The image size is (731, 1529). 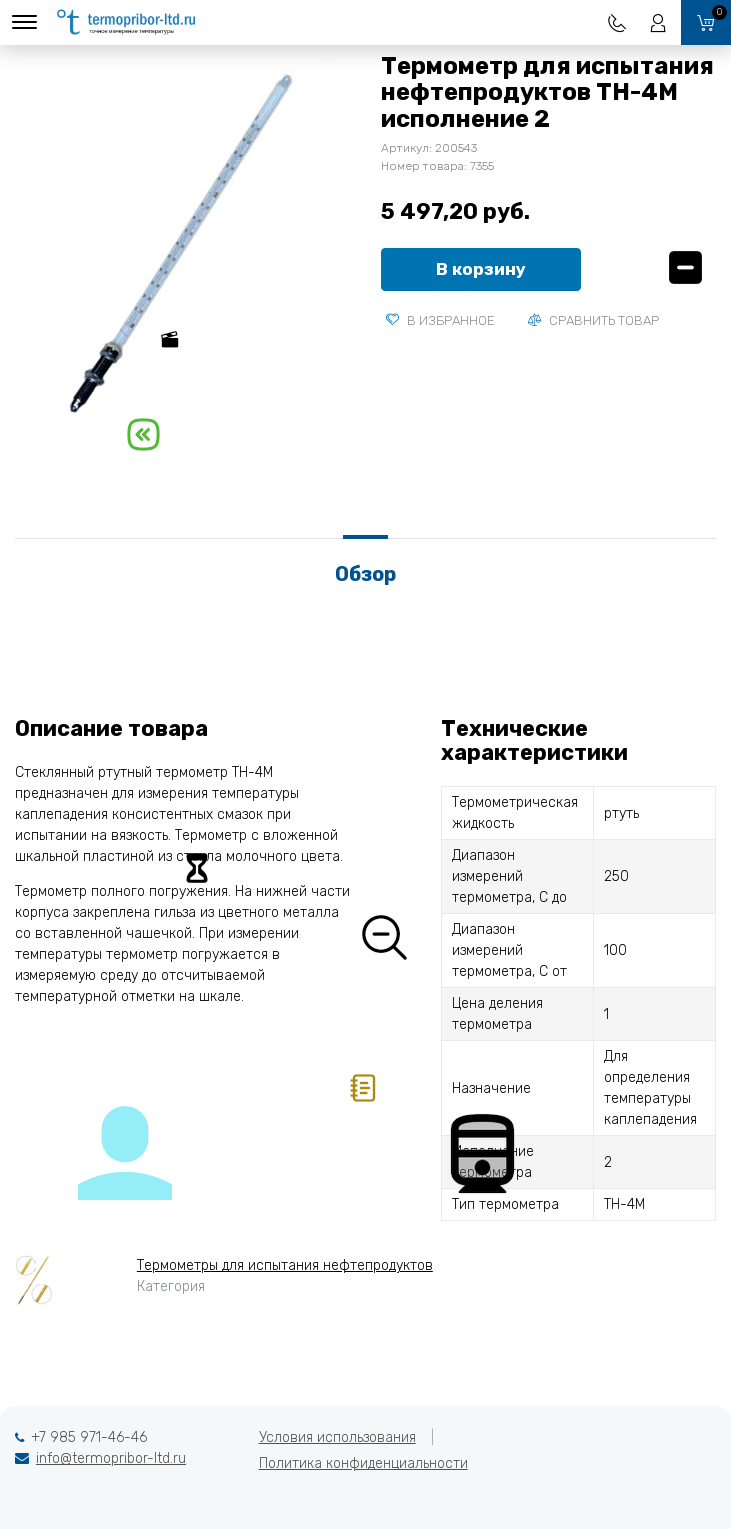 What do you see at coordinates (384, 937) in the screenshot?
I see `zoom out of the current view` at bounding box center [384, 937].